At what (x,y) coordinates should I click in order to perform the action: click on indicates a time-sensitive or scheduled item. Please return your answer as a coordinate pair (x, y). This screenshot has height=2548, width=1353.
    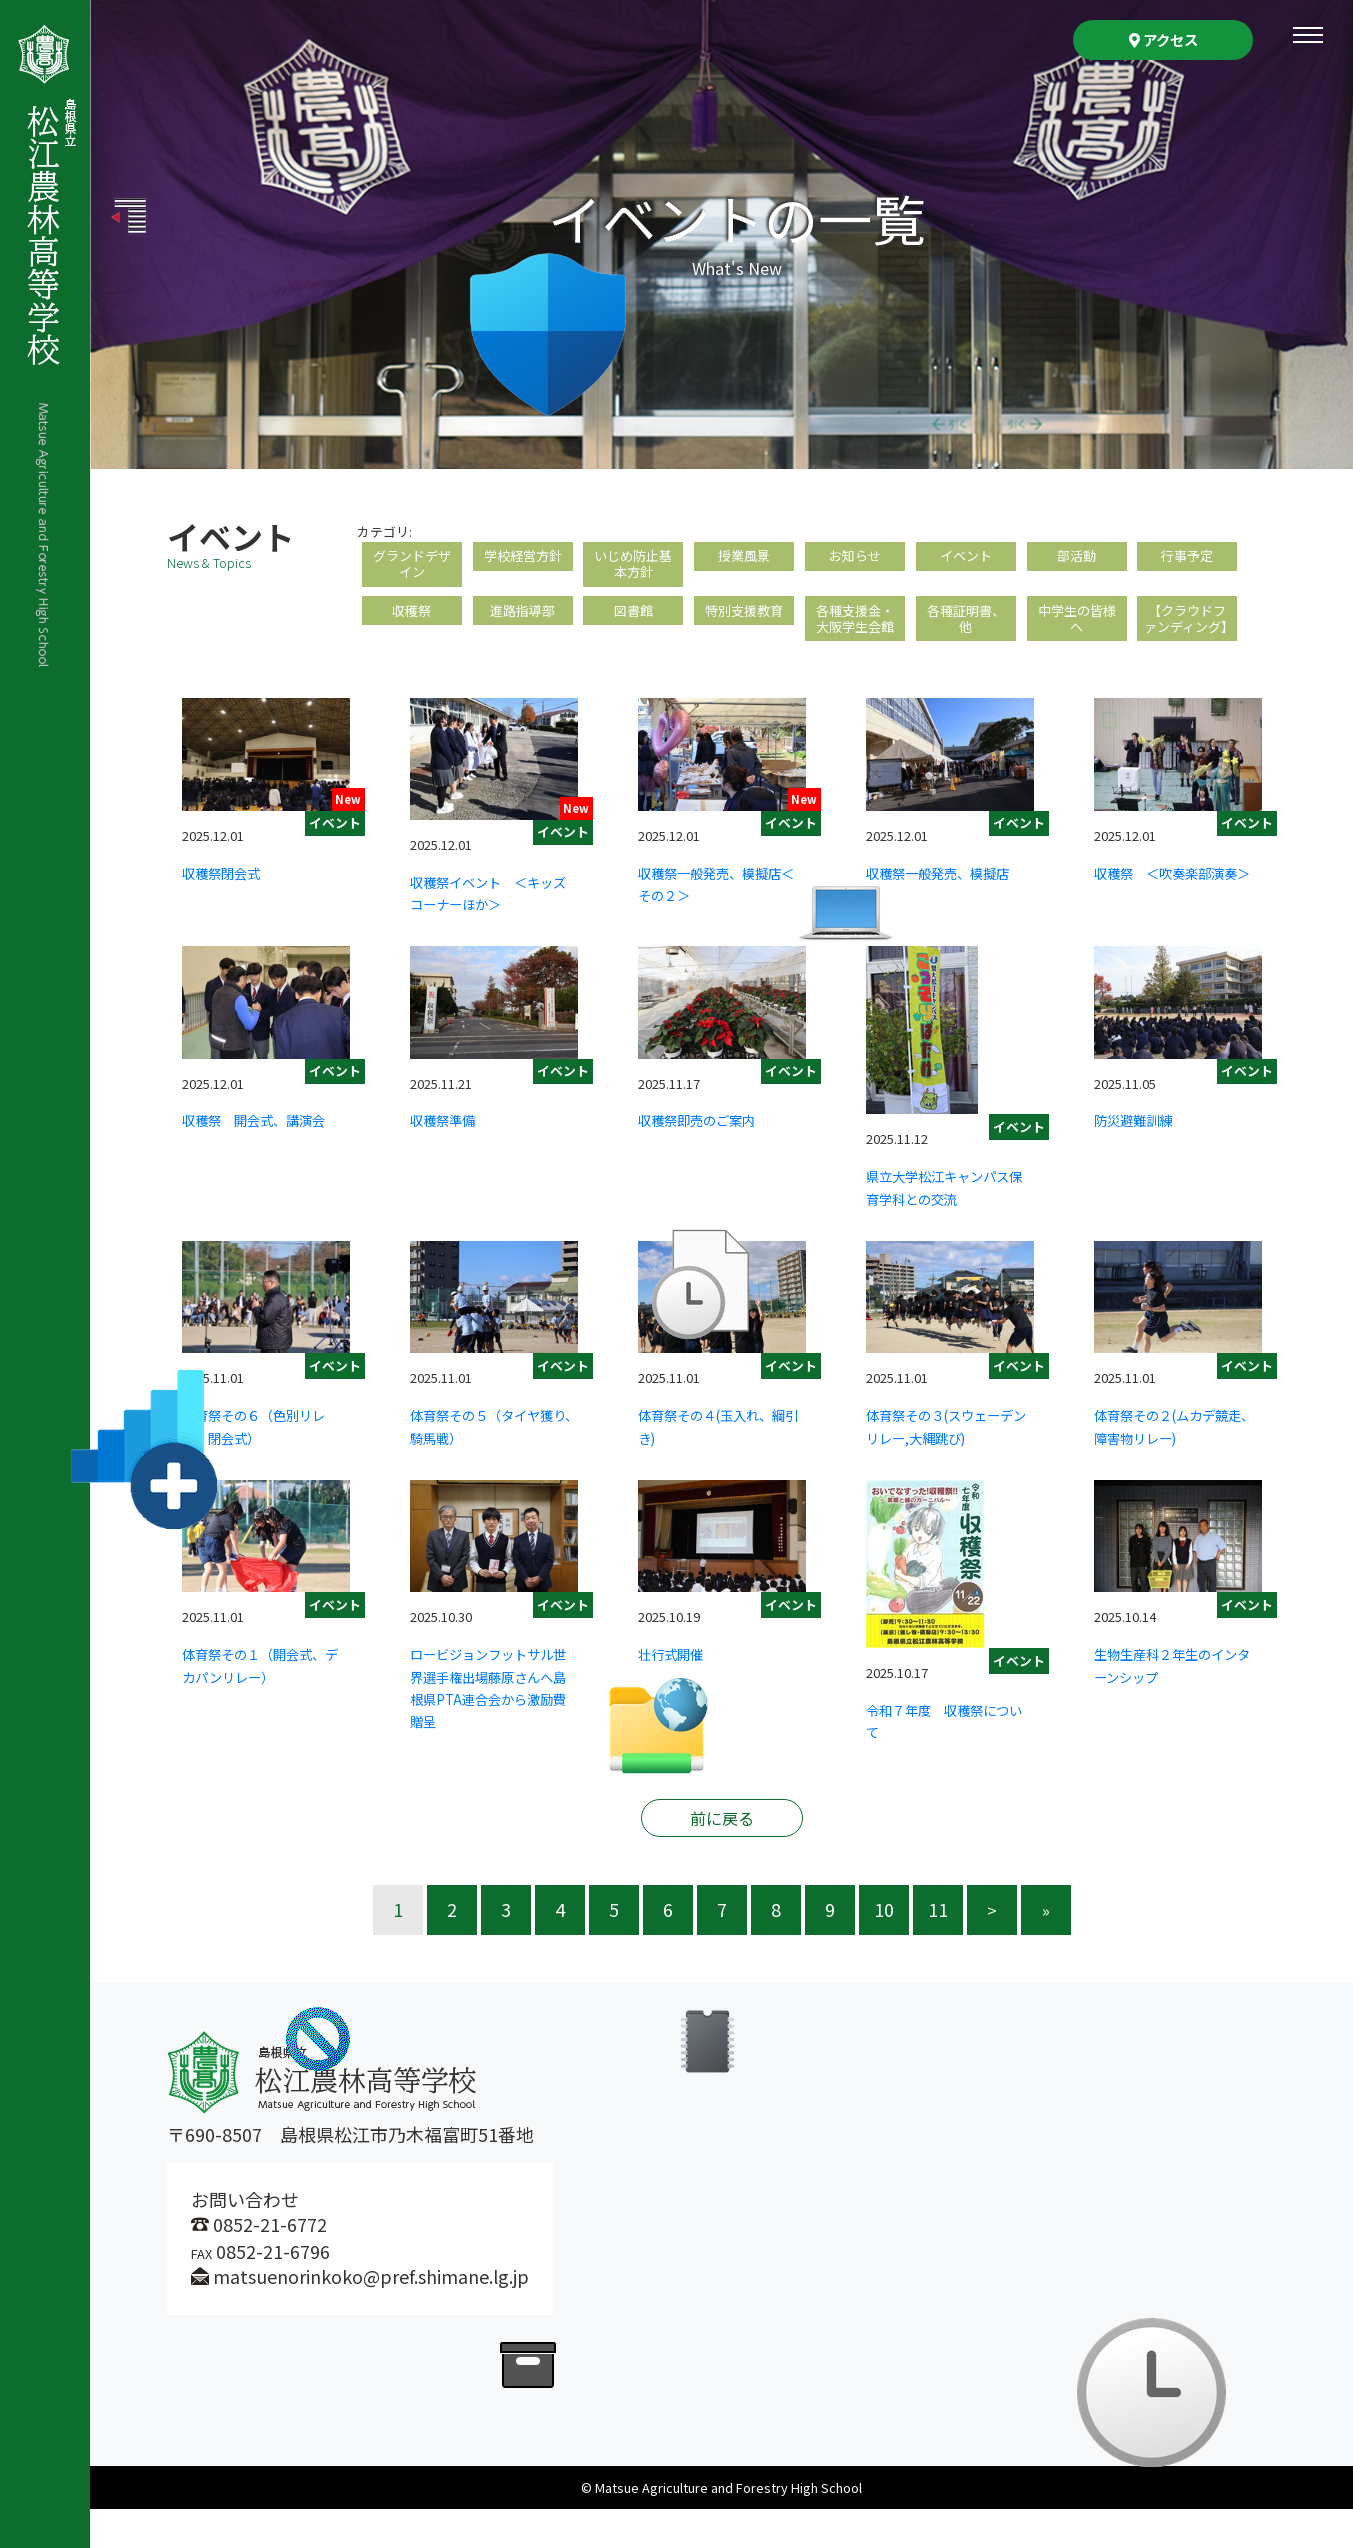
    Looking at the image, I should click on (1151, 2392).